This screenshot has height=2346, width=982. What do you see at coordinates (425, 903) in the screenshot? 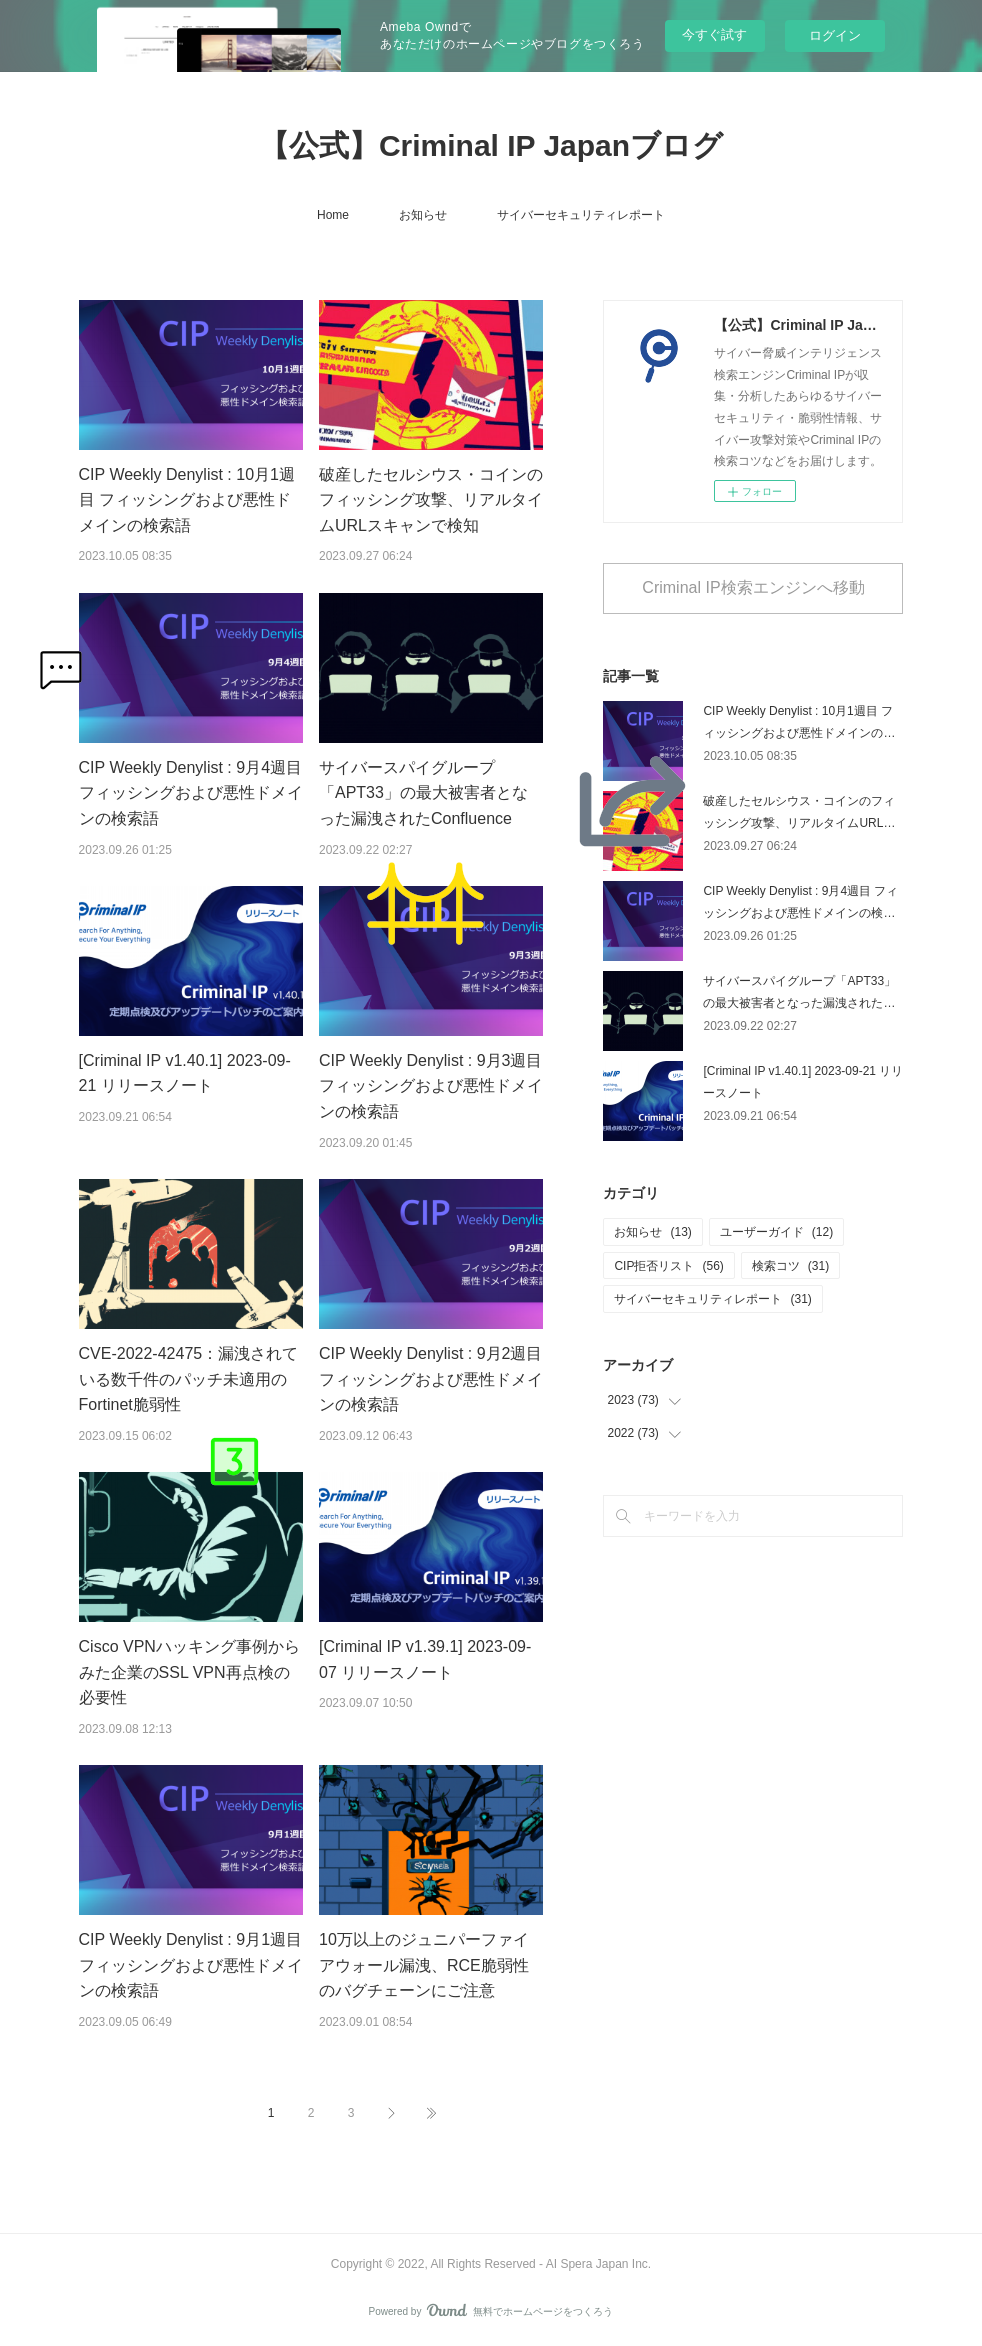
I see `view bridge or crossing information` at bounding box center [425, 903].